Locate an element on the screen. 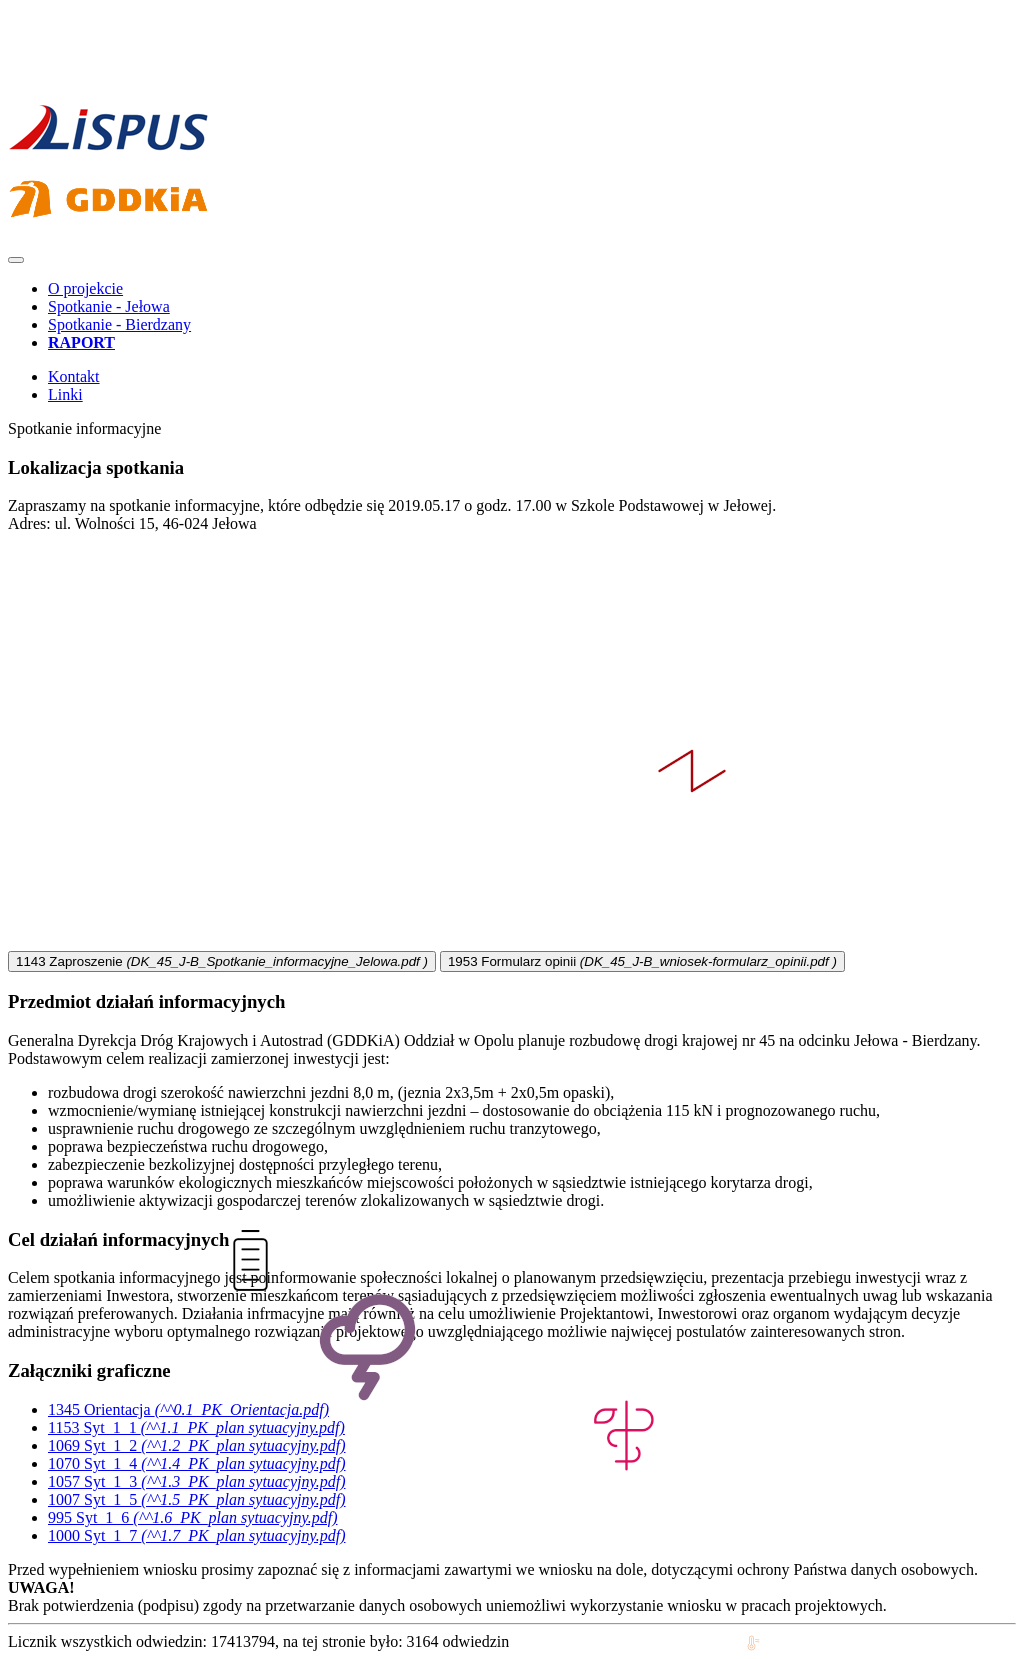 This screenshot has width=1024, height=1659. access health or medical services is located at coordinates (626, 1435).